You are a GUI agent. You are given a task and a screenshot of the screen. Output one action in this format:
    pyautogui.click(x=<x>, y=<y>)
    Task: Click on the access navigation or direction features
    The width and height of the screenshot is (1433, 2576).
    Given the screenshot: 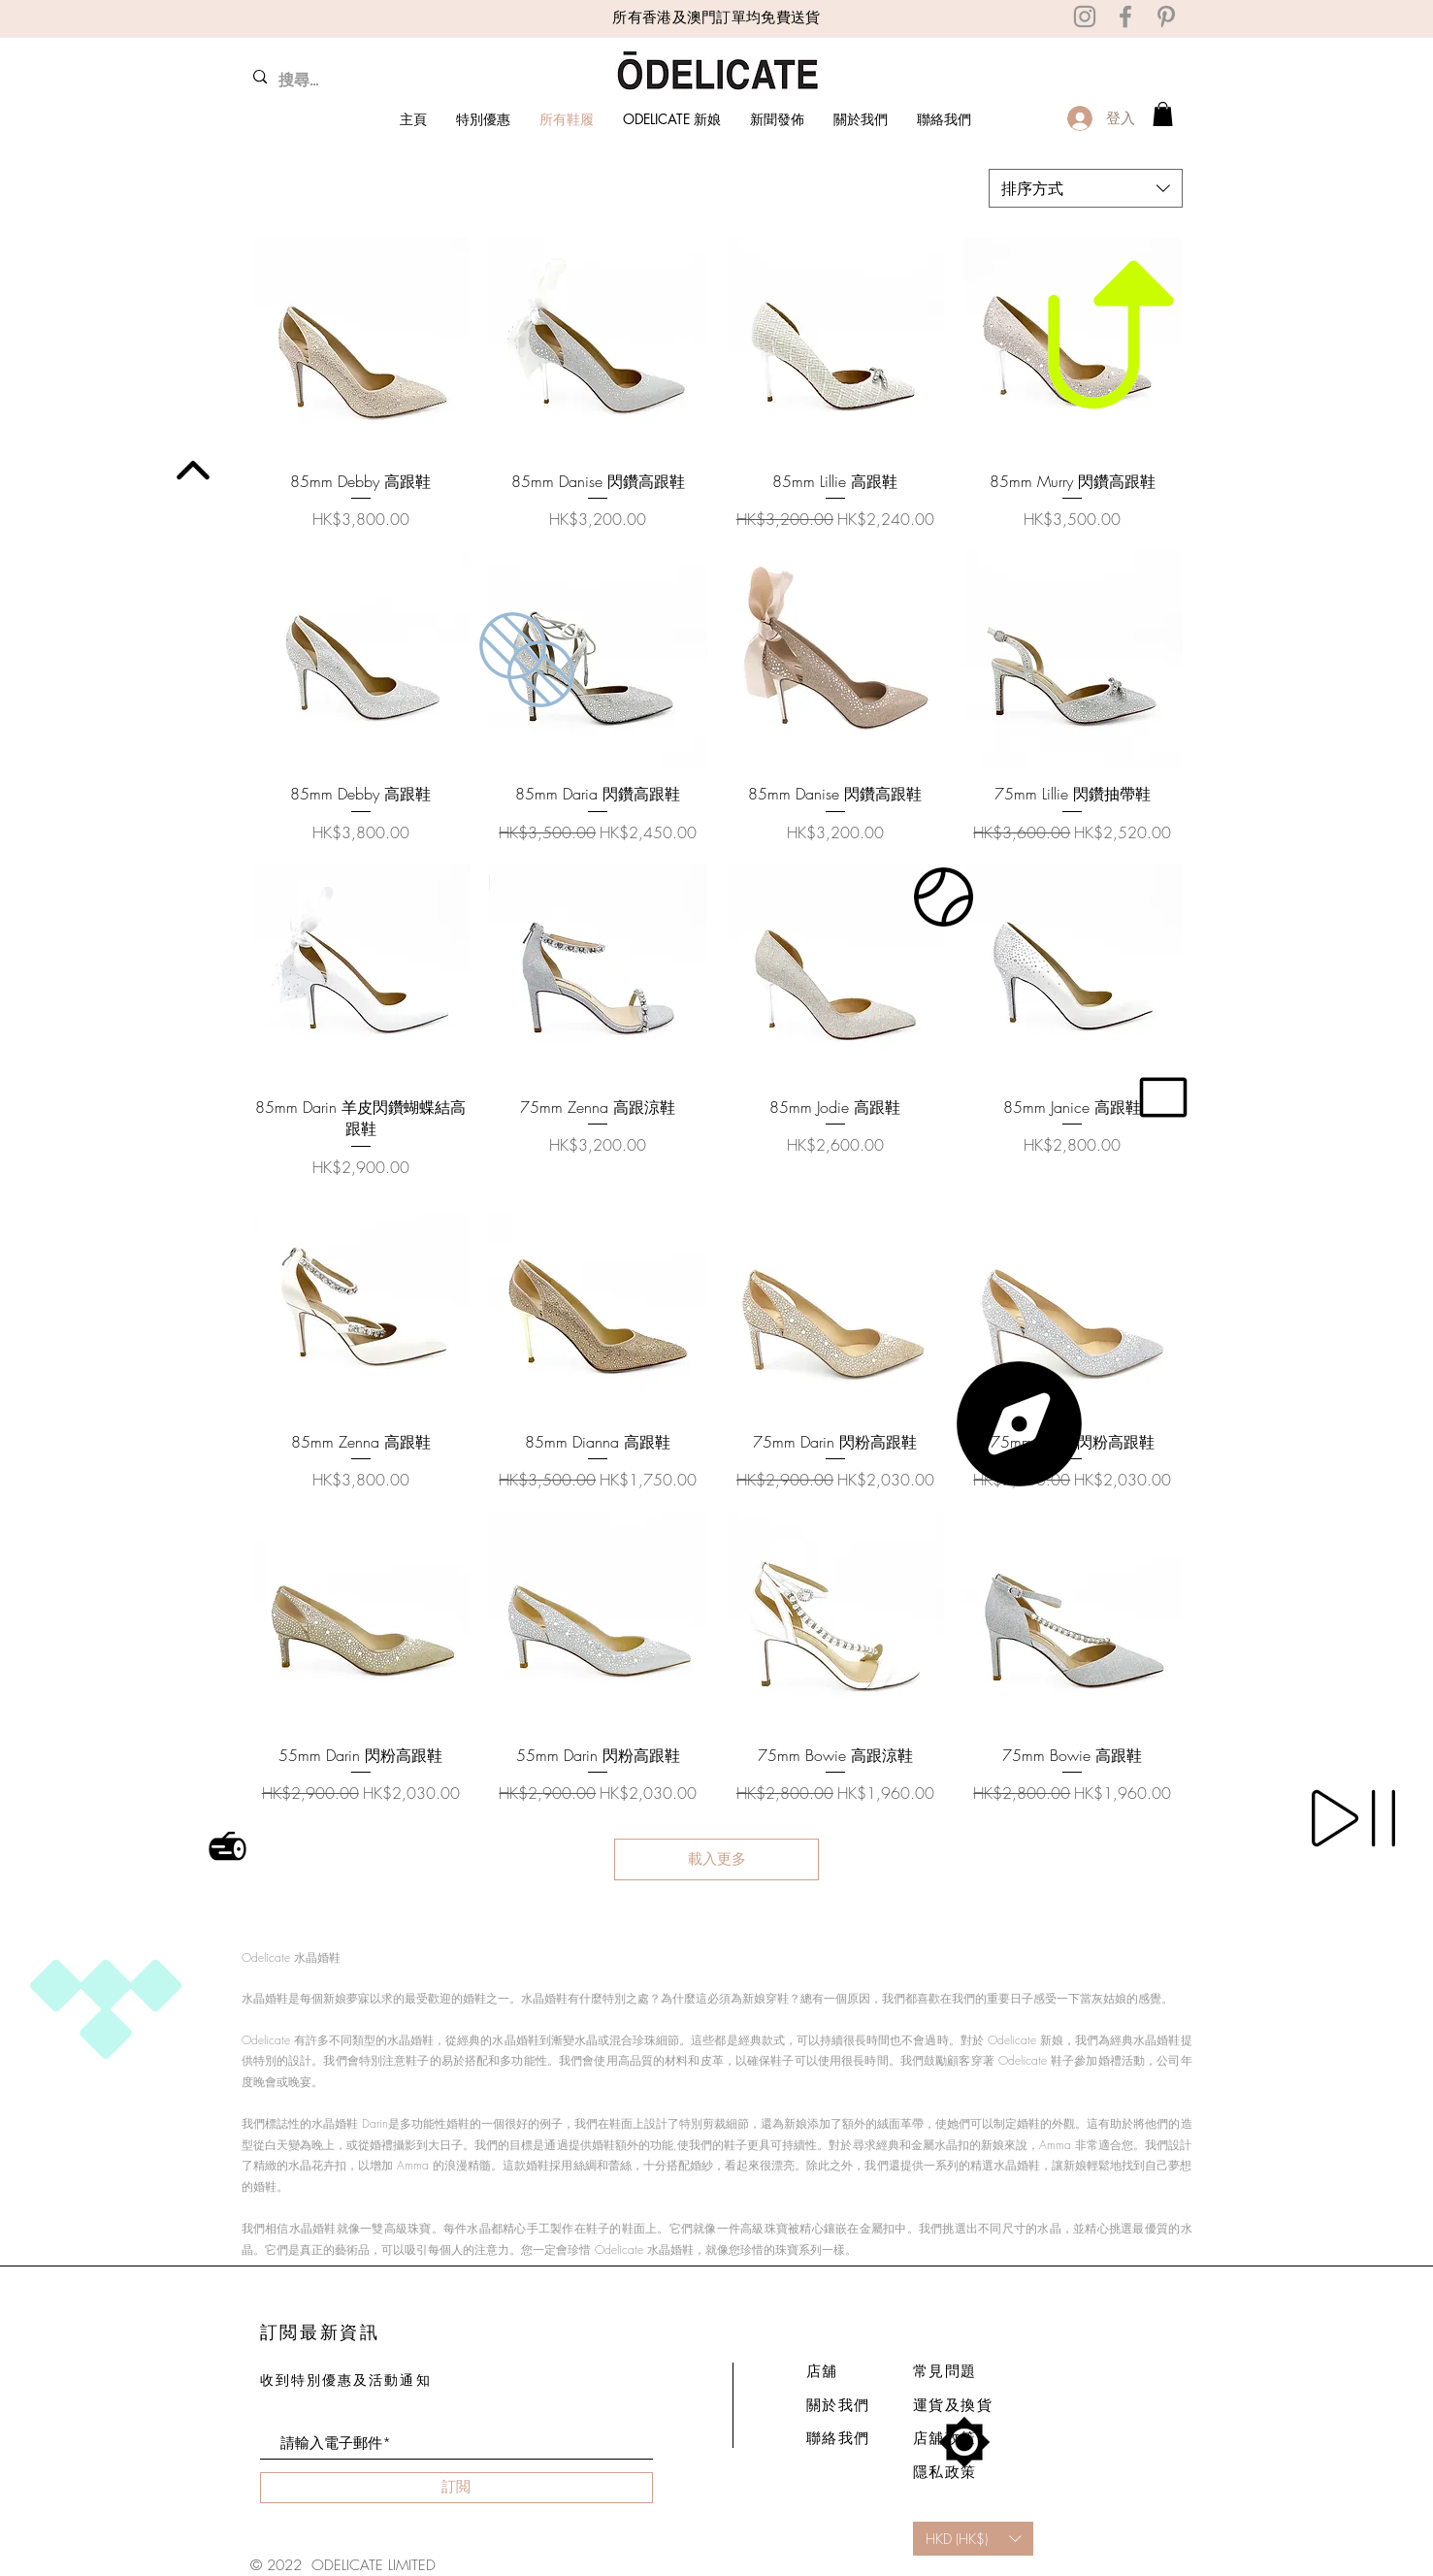 What is the action you would take?
    pyautogui.click(x=1019, y=1423)
    